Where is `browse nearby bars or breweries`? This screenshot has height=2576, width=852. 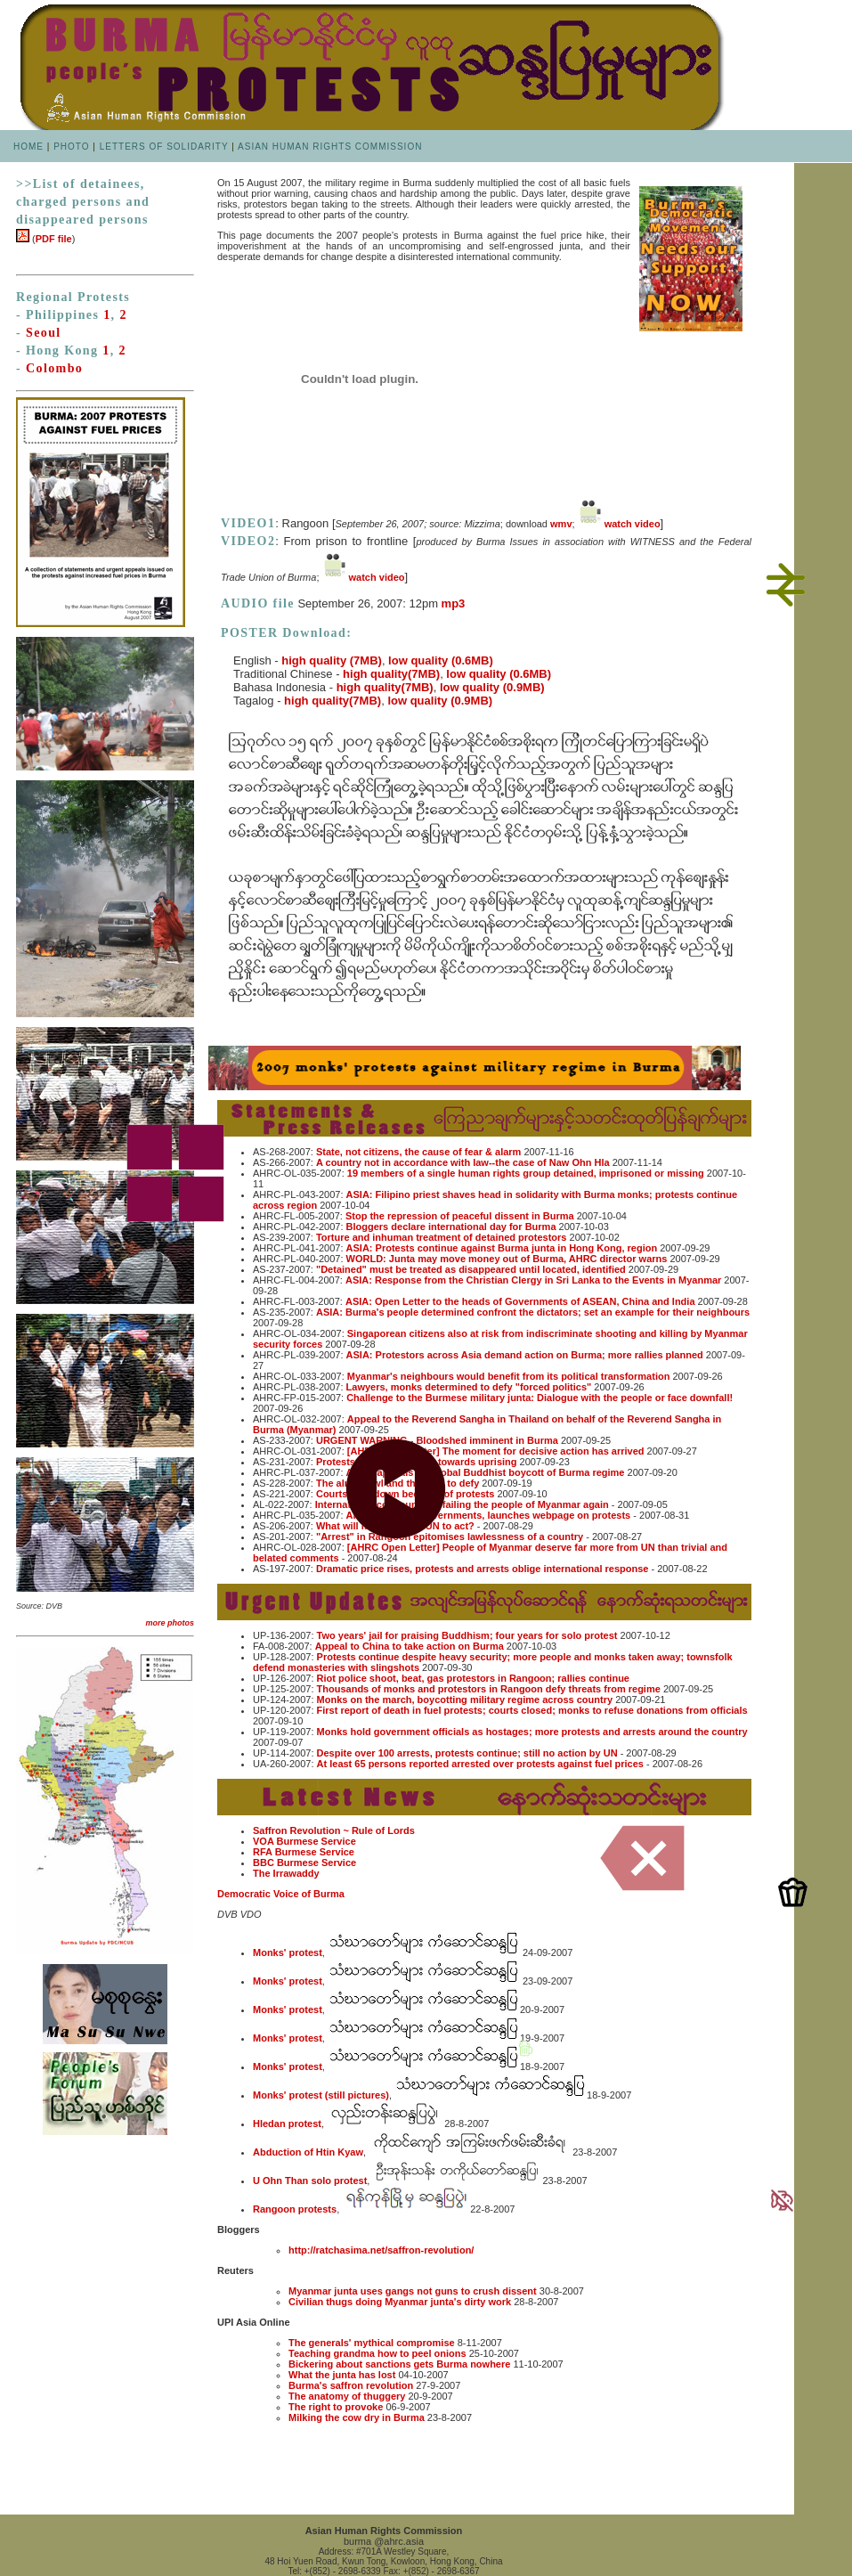
browse nearby bars or breweries is located at coordinates (525, 2048).